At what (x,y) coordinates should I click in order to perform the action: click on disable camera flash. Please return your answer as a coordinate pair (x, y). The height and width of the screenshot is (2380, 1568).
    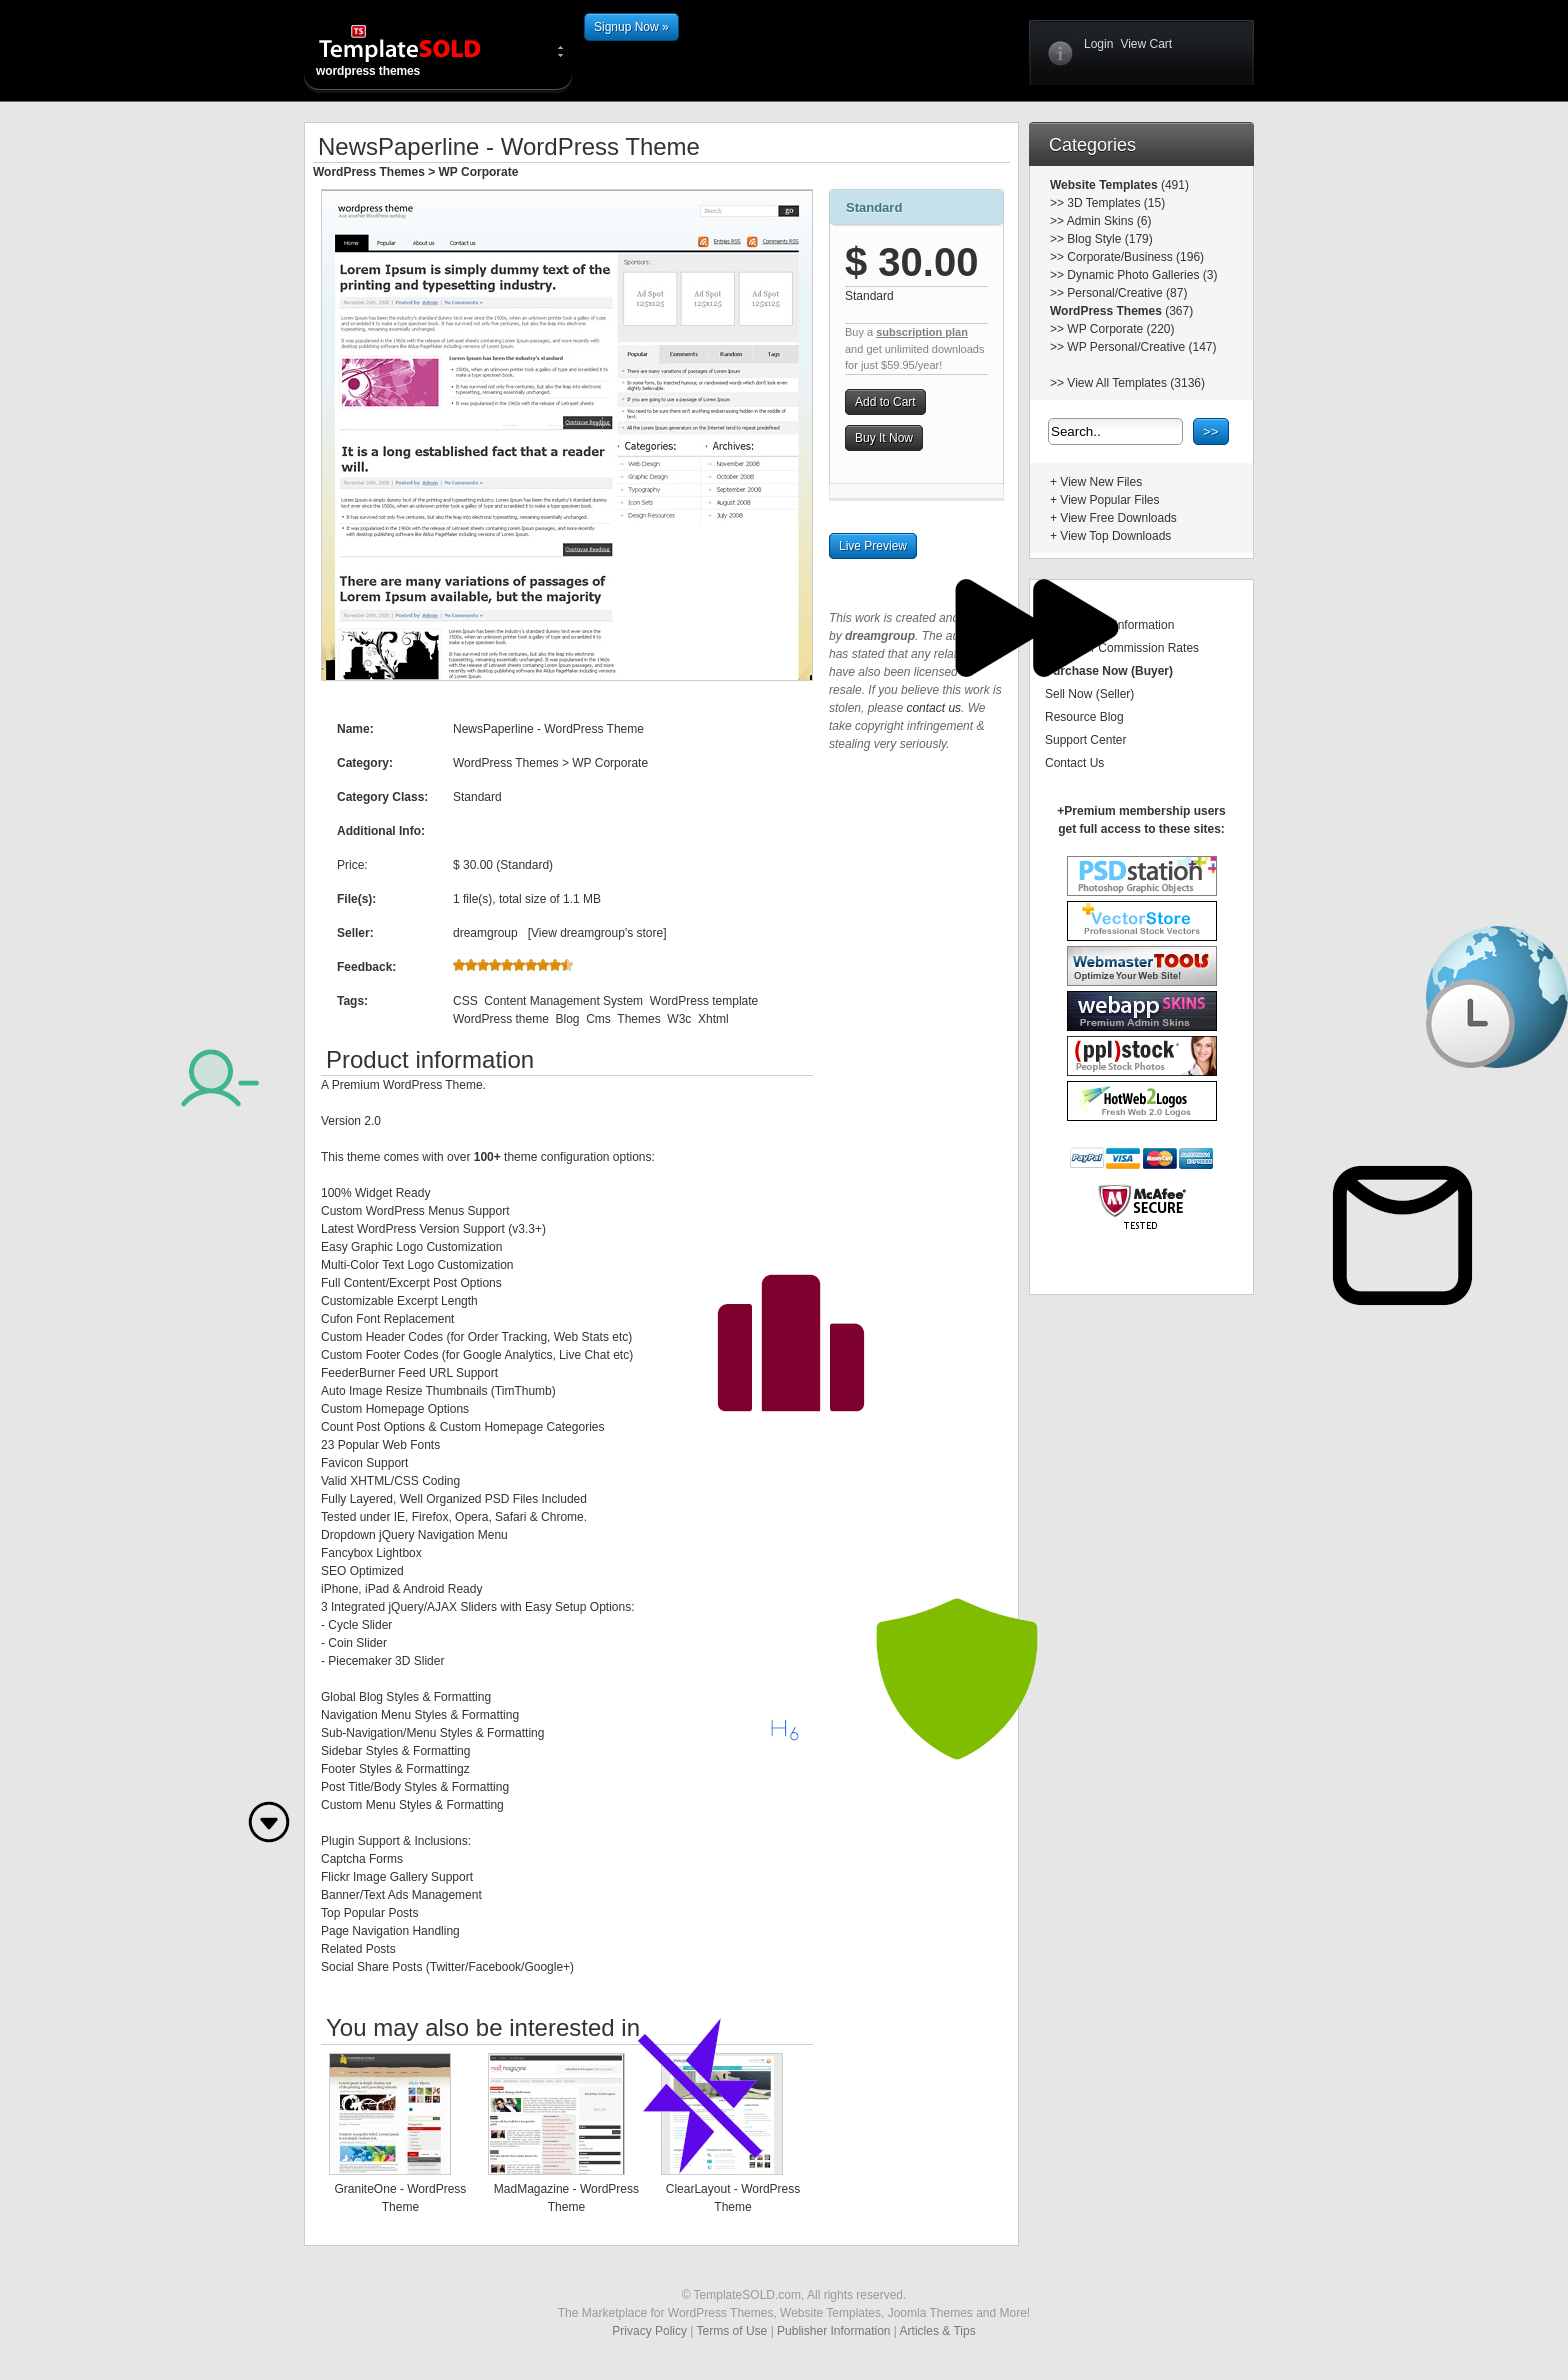
    Looking at the image, I should click on (700, 2096).